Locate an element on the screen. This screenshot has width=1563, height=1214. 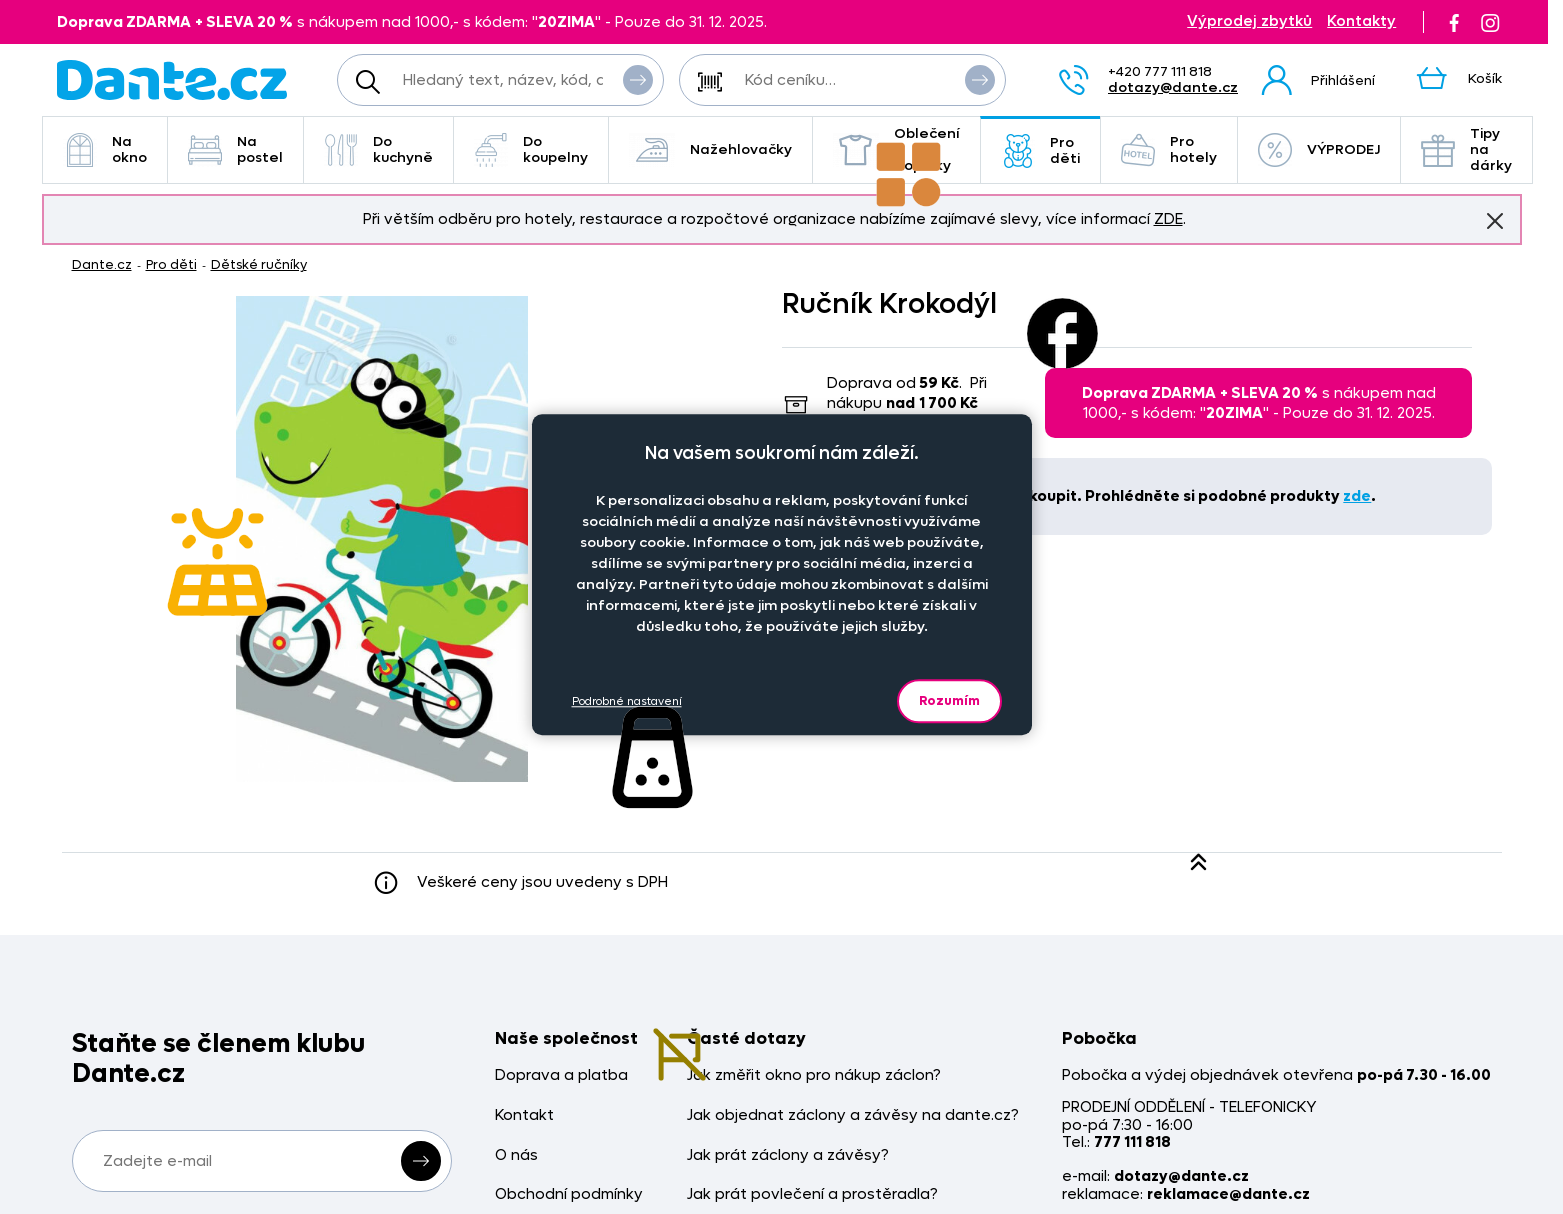
adjust salt or seasoning preferences is located at coordinates (652, 757).